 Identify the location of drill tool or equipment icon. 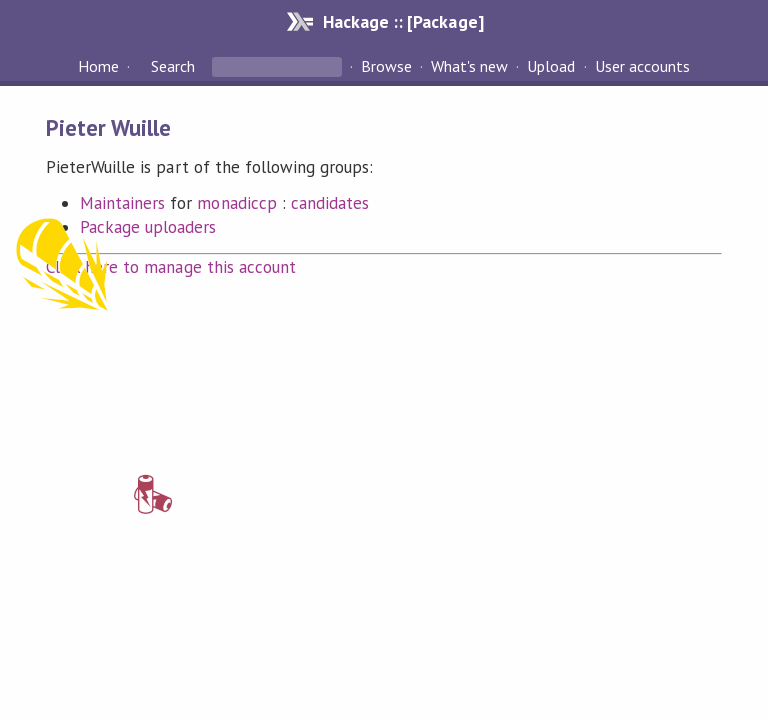
(61, 264).